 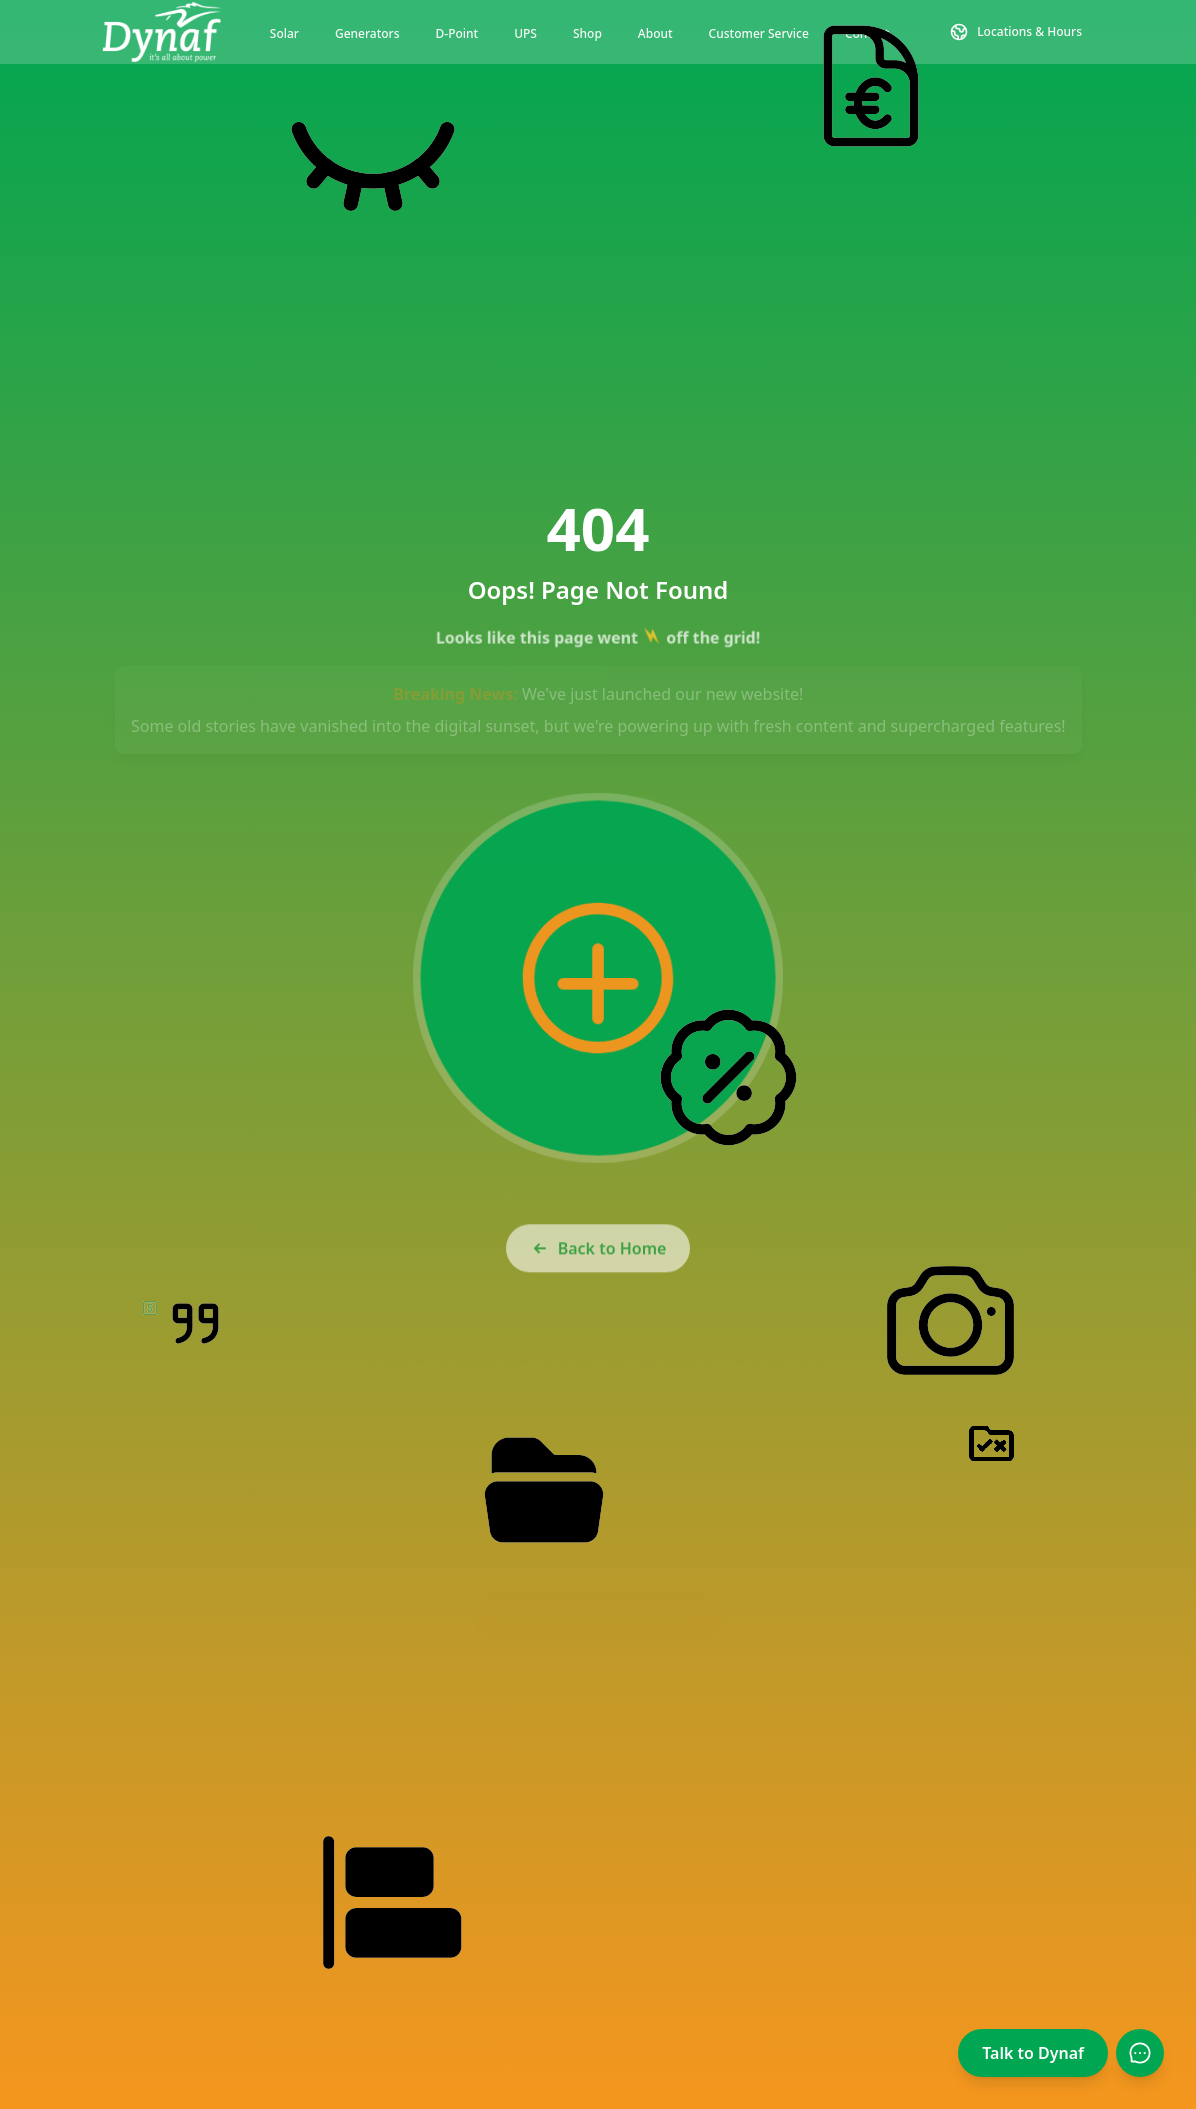 I want to click on view euro invoice or financial document, so click(x=871, y=86).